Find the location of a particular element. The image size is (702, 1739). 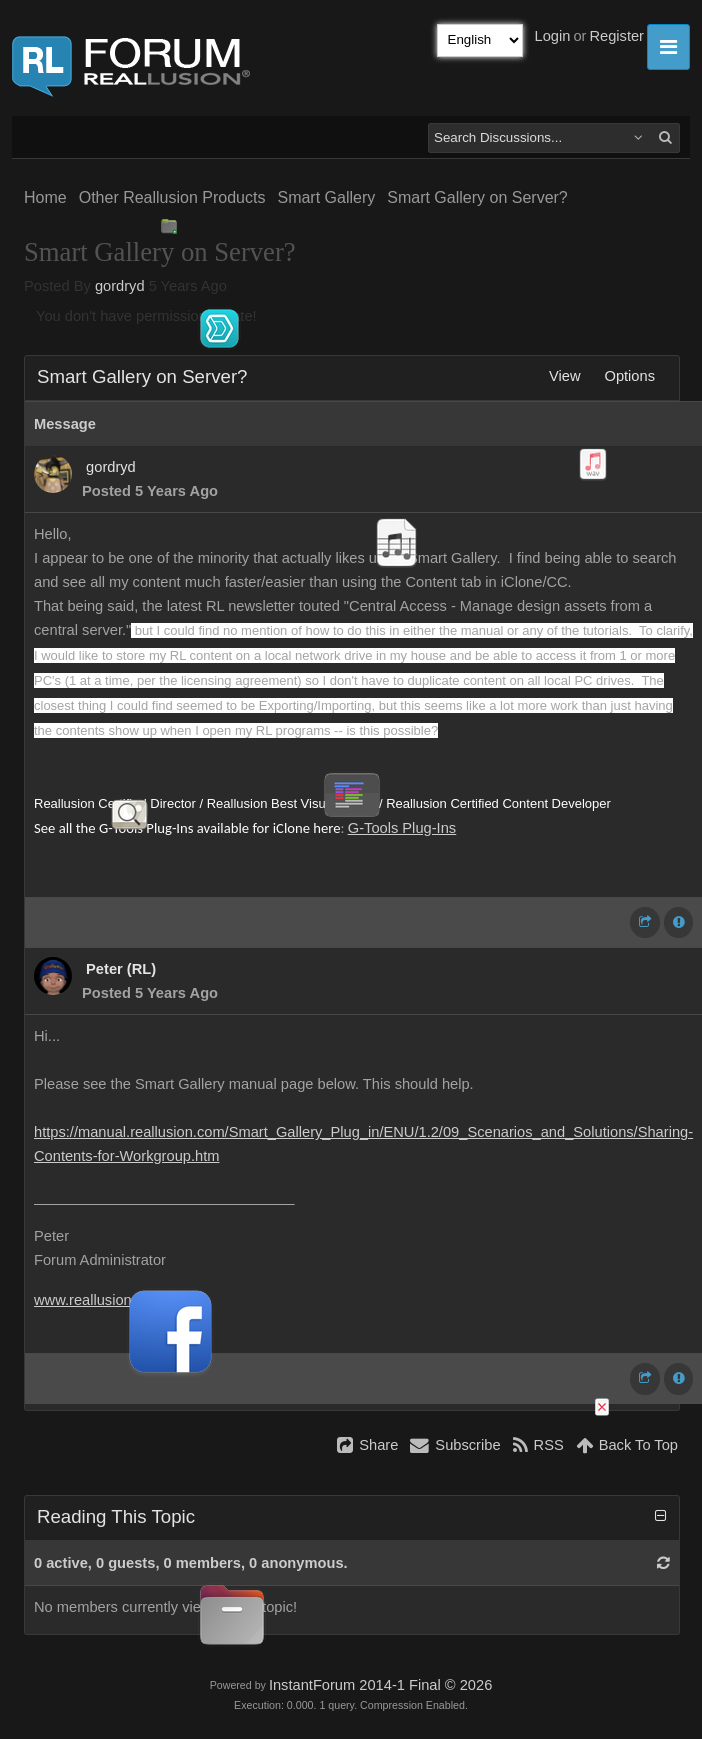

open the software development environment is located at coordinates (352, 795).